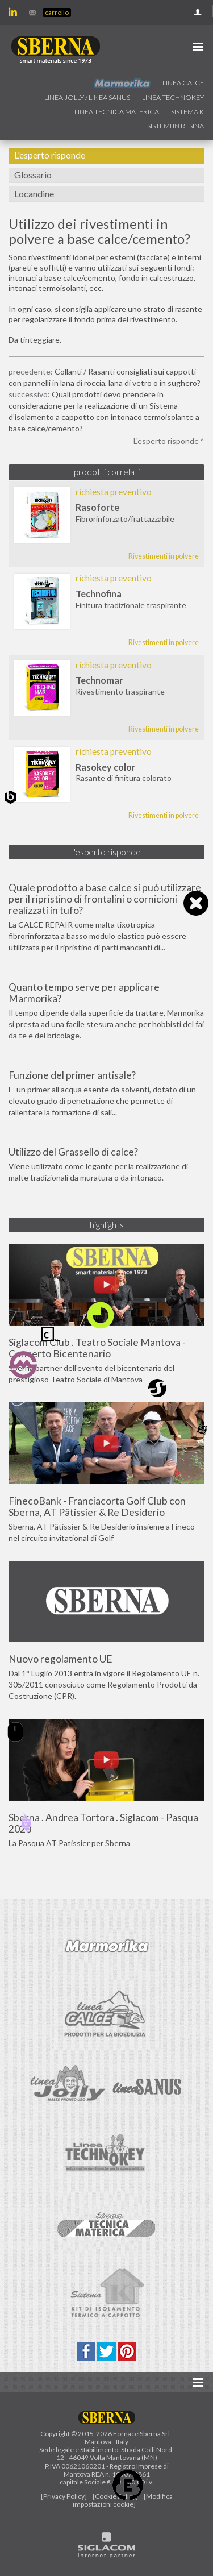 Image resolution: width=213 pixels, height=2576 pixels. What do you see at coordinates (157, 1388) in the screenshot?
I see `shelly smart home brand logo` at bounding box center [157, 1388].